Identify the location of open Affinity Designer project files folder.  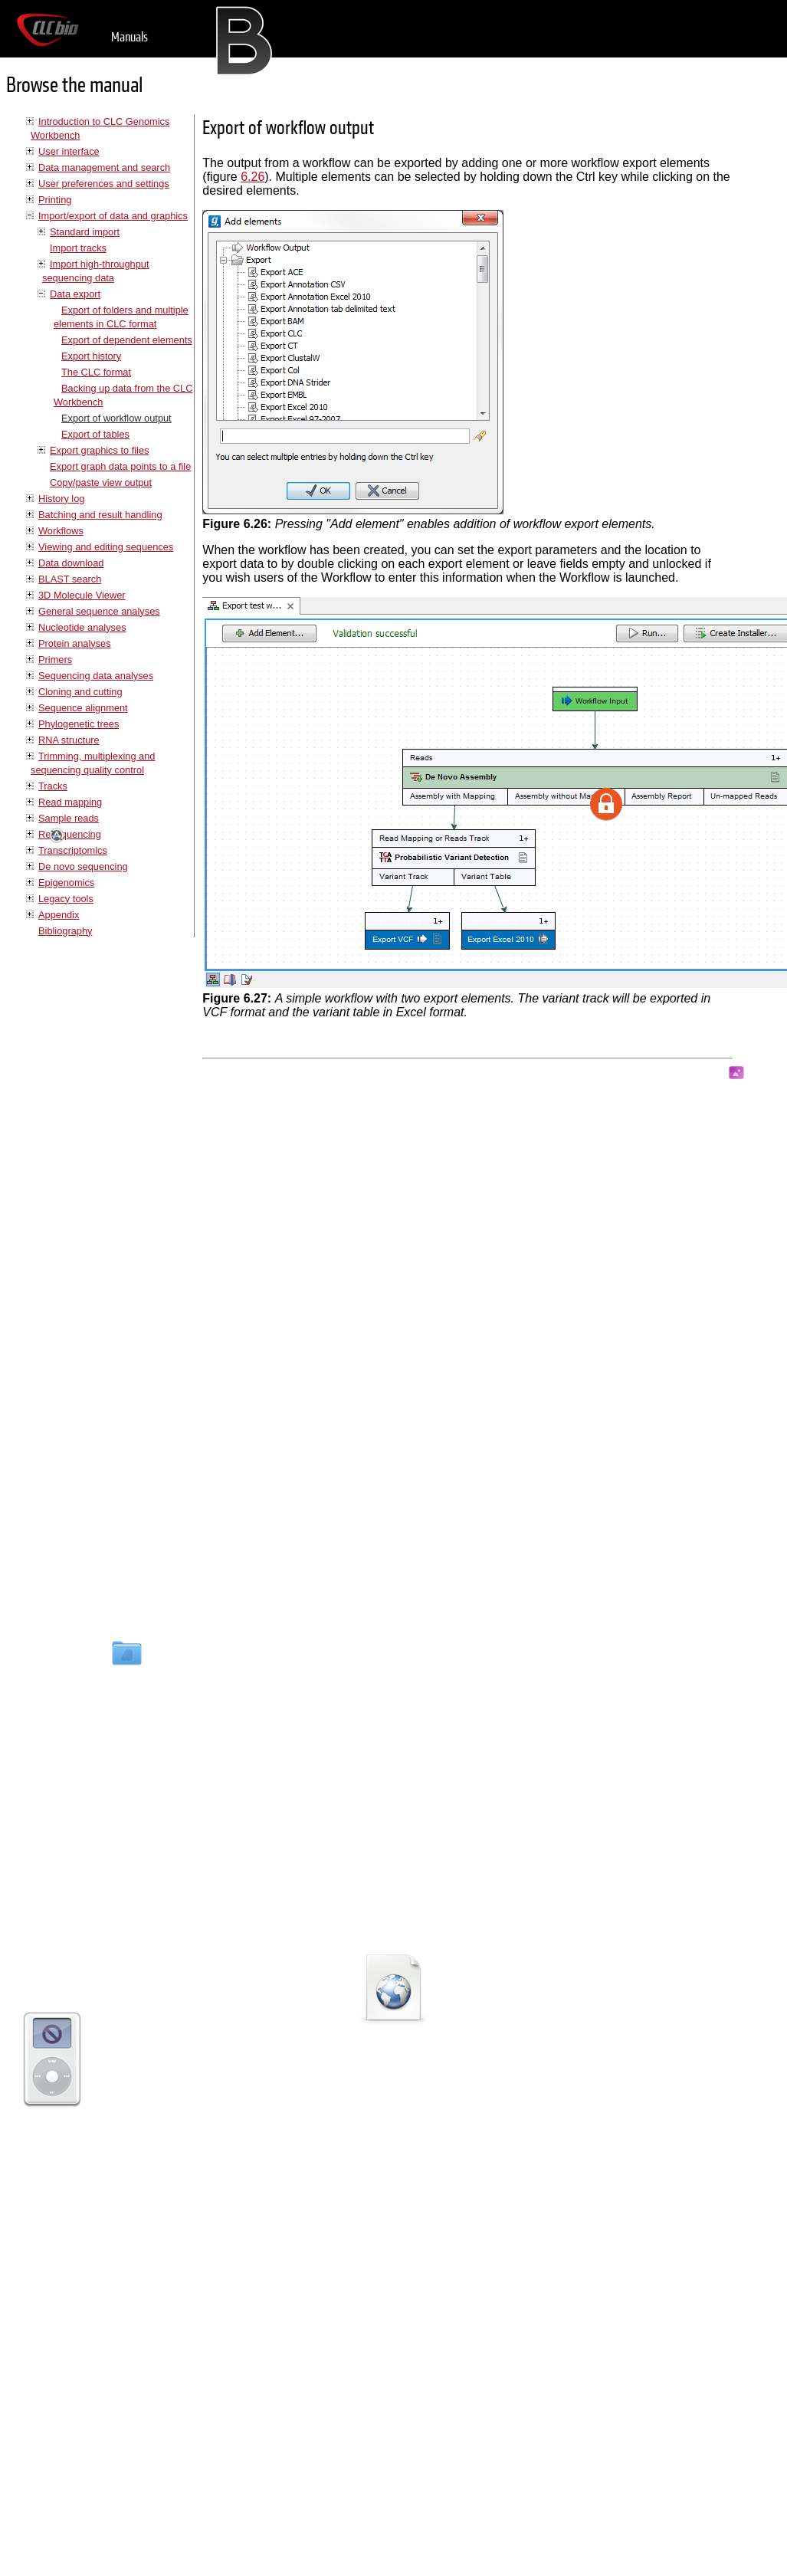
(126, 1652).